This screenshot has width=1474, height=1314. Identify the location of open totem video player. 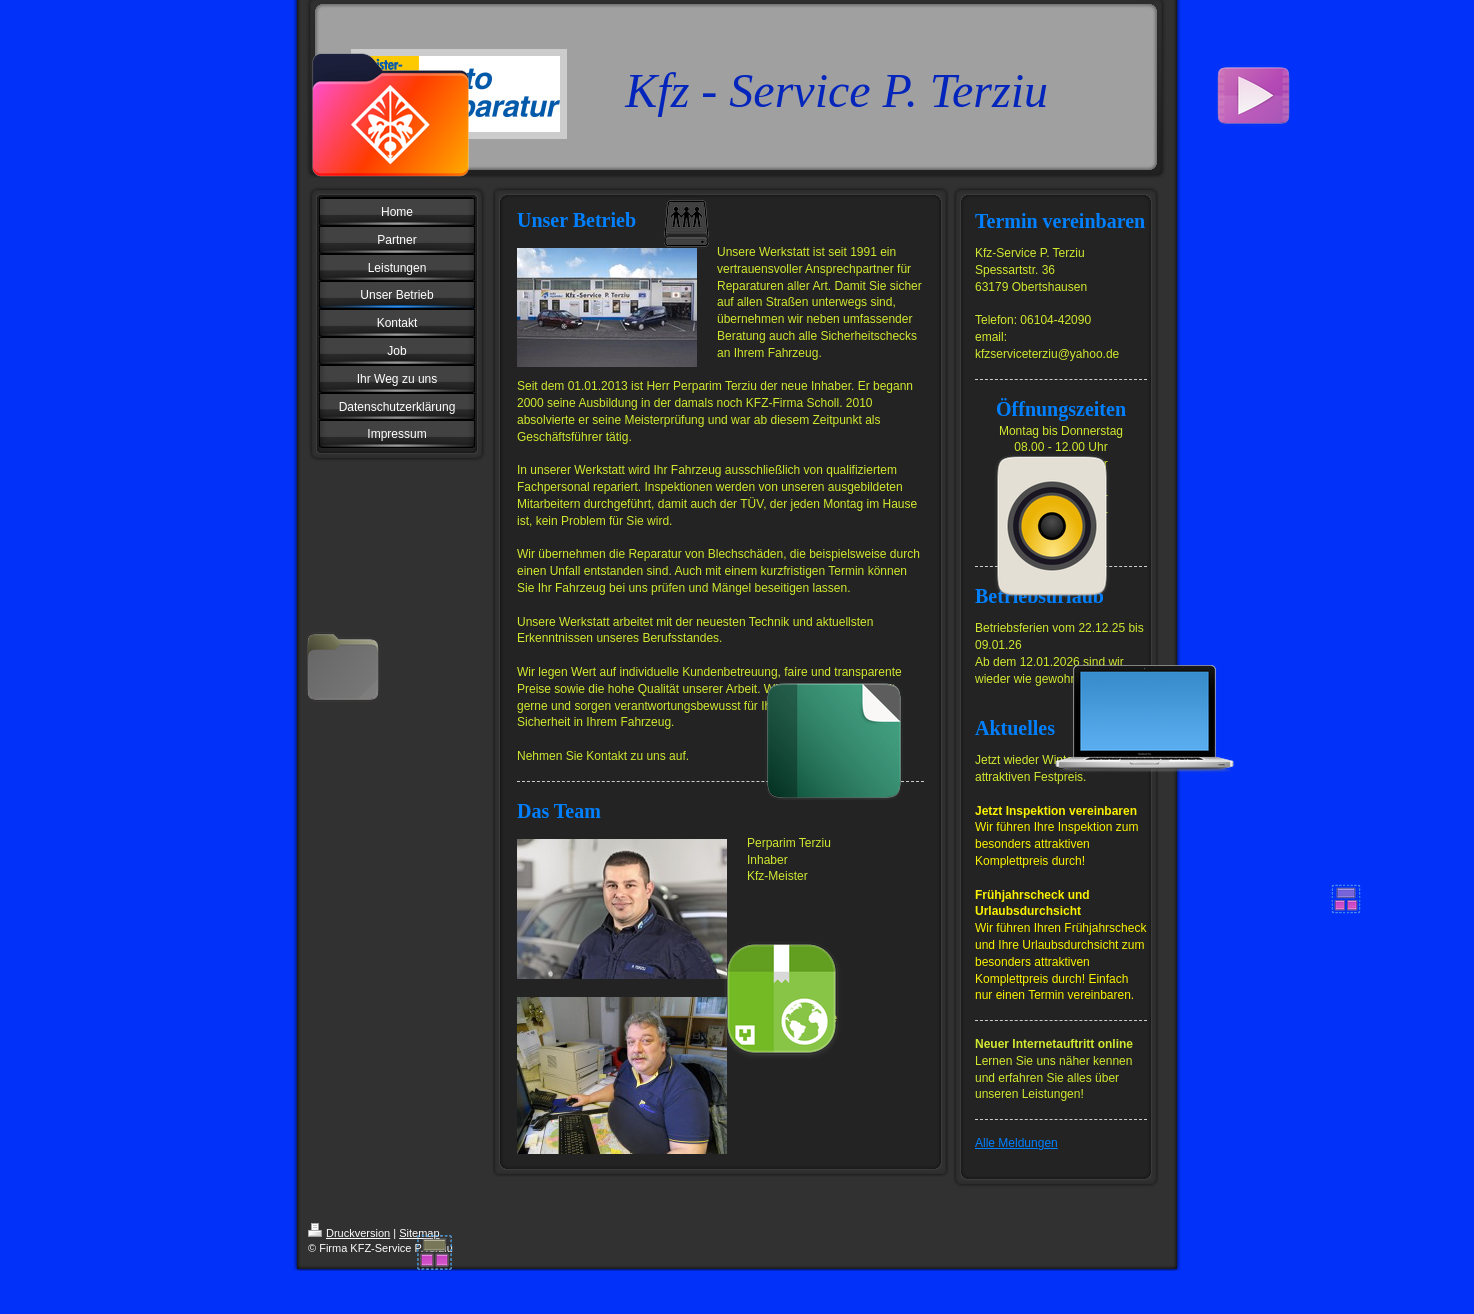
(1253, 95).